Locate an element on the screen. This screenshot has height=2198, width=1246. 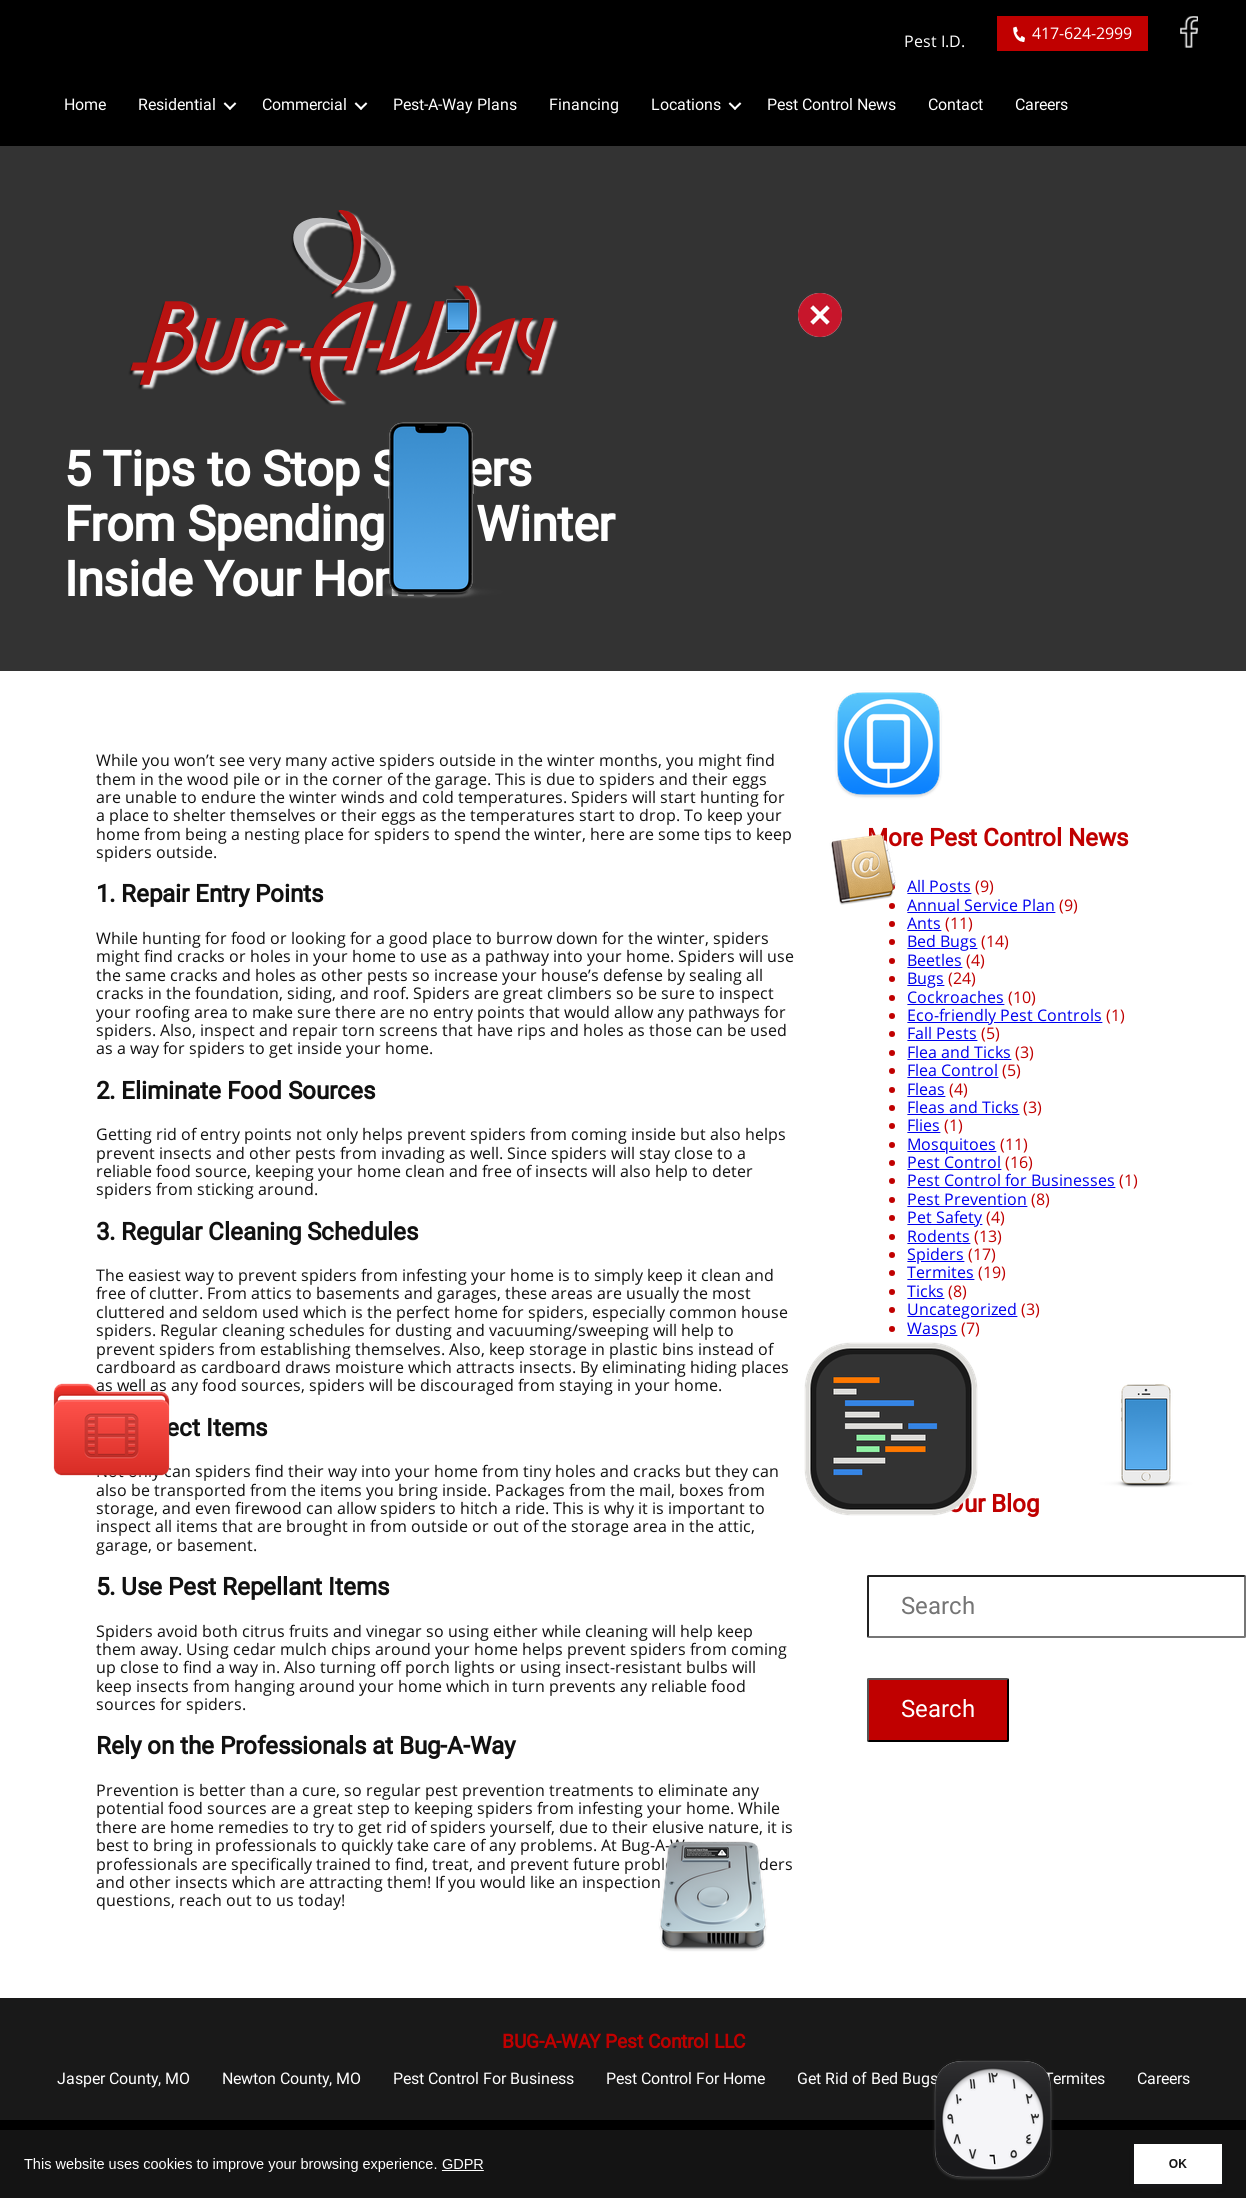
open the clock app is located at coordinates (993, 2119).